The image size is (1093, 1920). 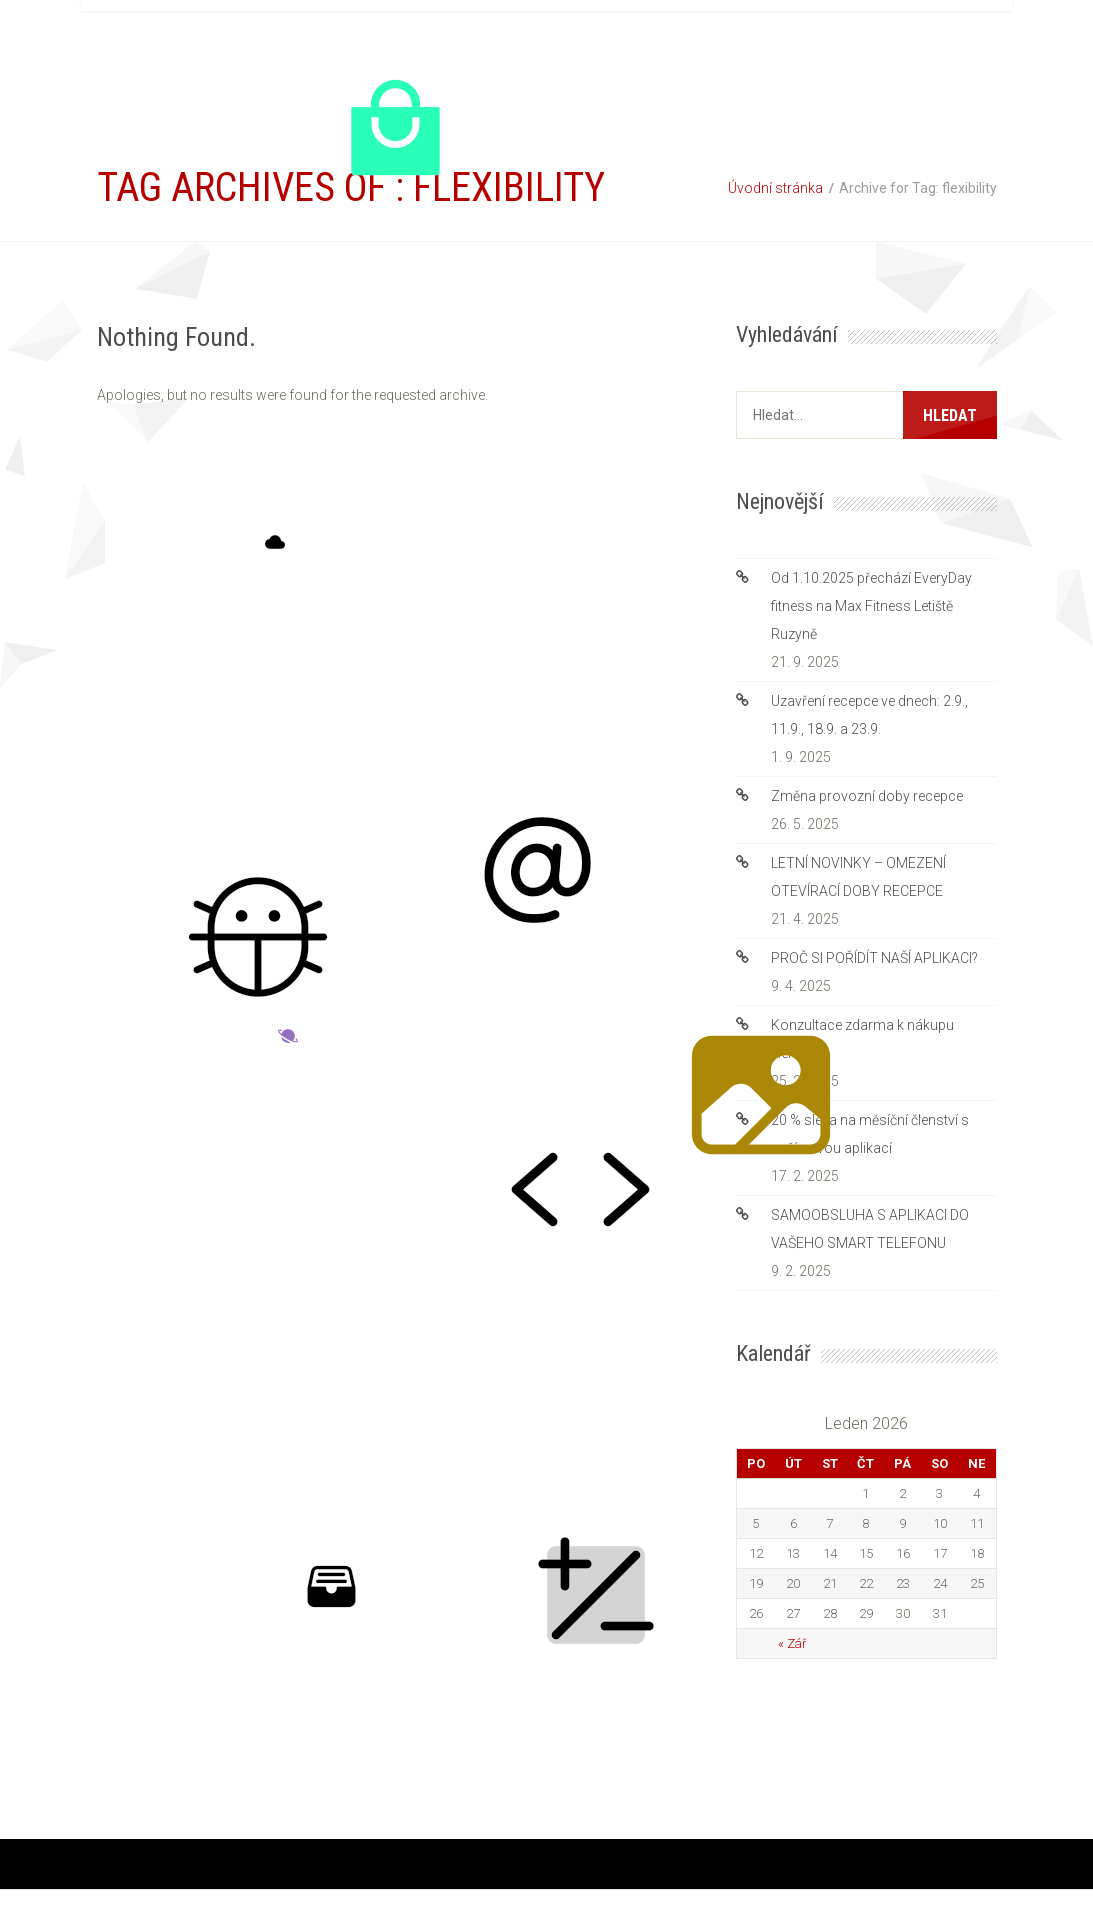 I want to click on explore global or worldwide content, so click(x=288, y=1036).